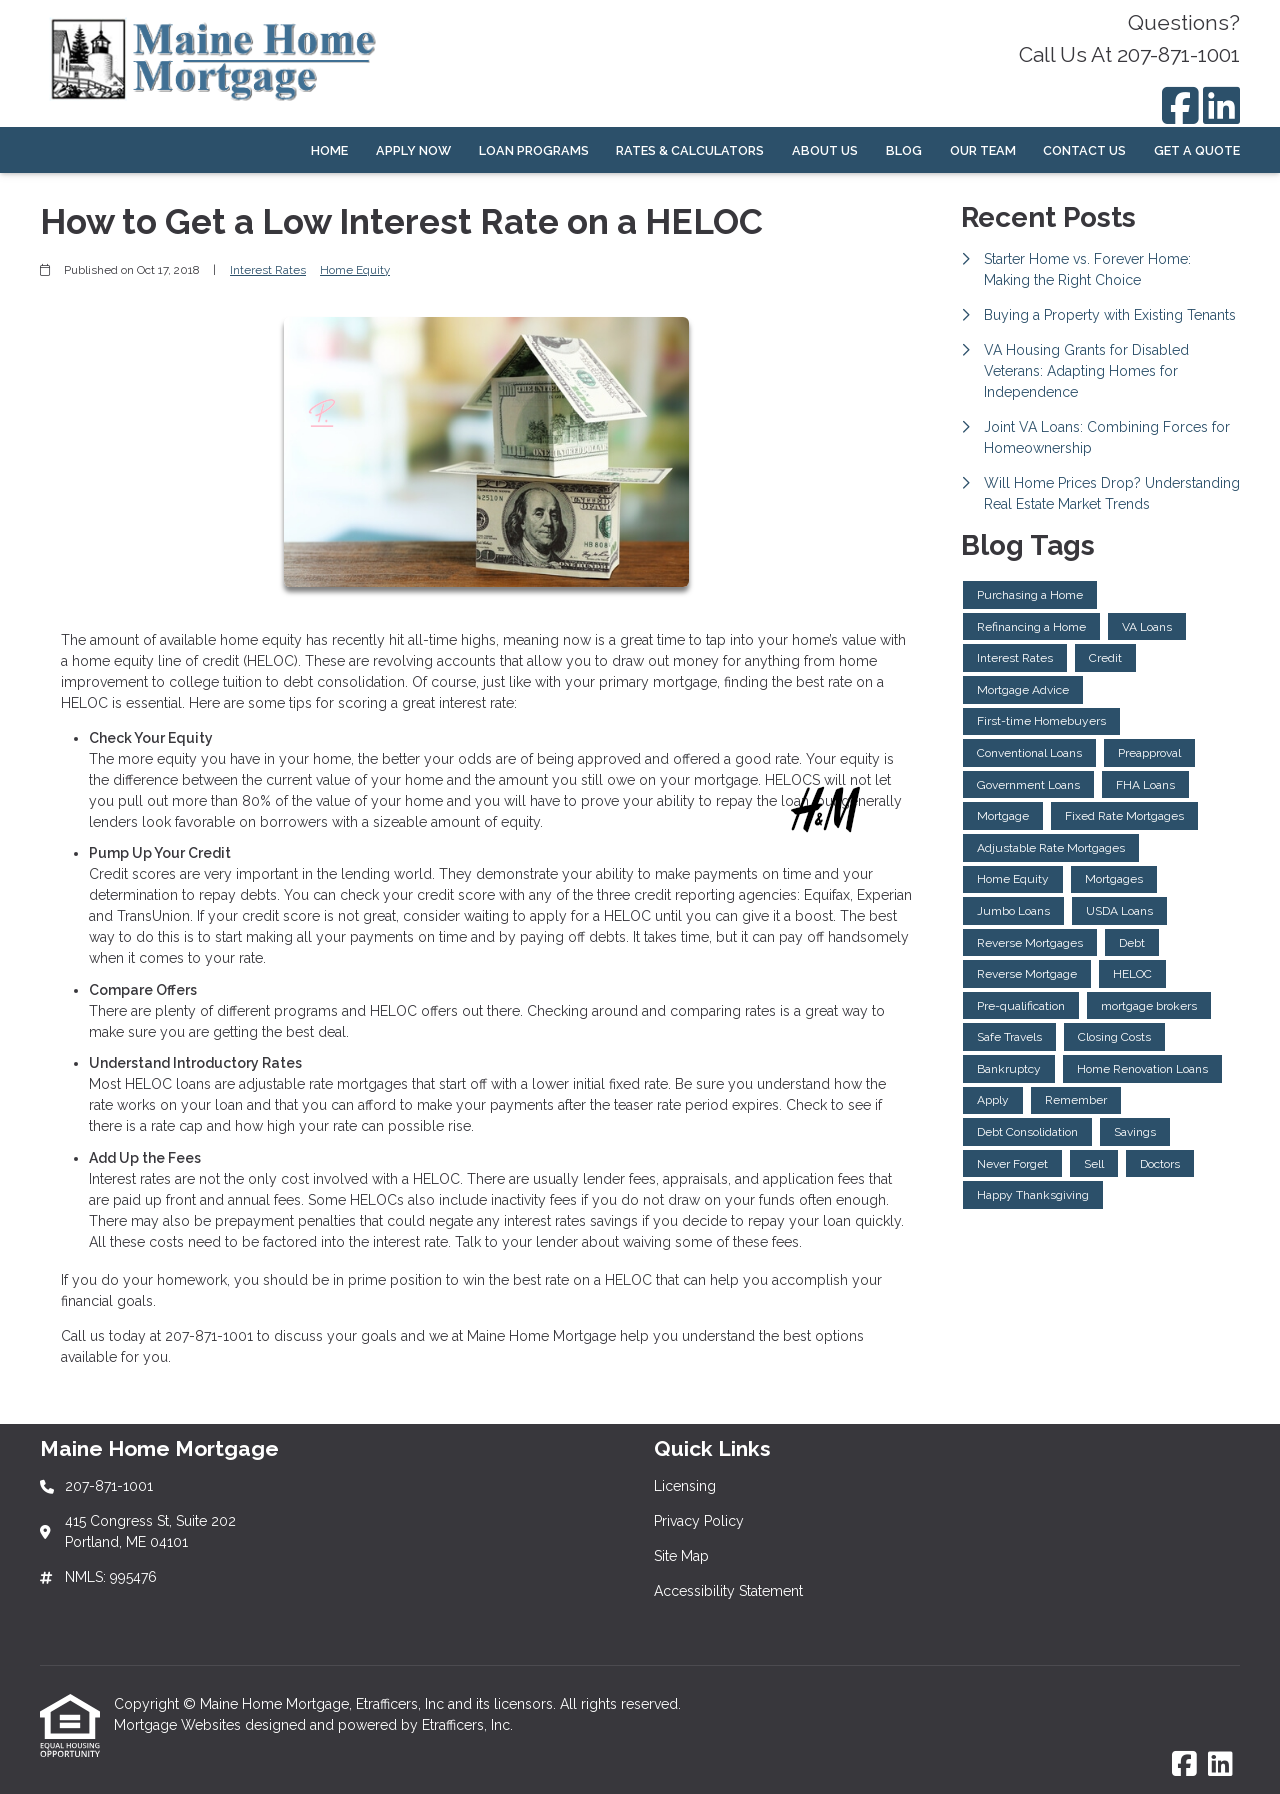 This screenshot has width=1280, height=1794. What do you see at coordinates (825, 809) in the screenshot?
I see `open the H&M shopping app` at bounding box center [825, 809].